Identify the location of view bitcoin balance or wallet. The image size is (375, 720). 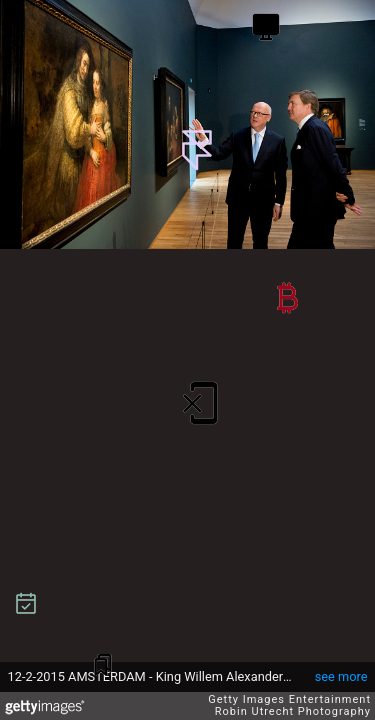
(286, 298).